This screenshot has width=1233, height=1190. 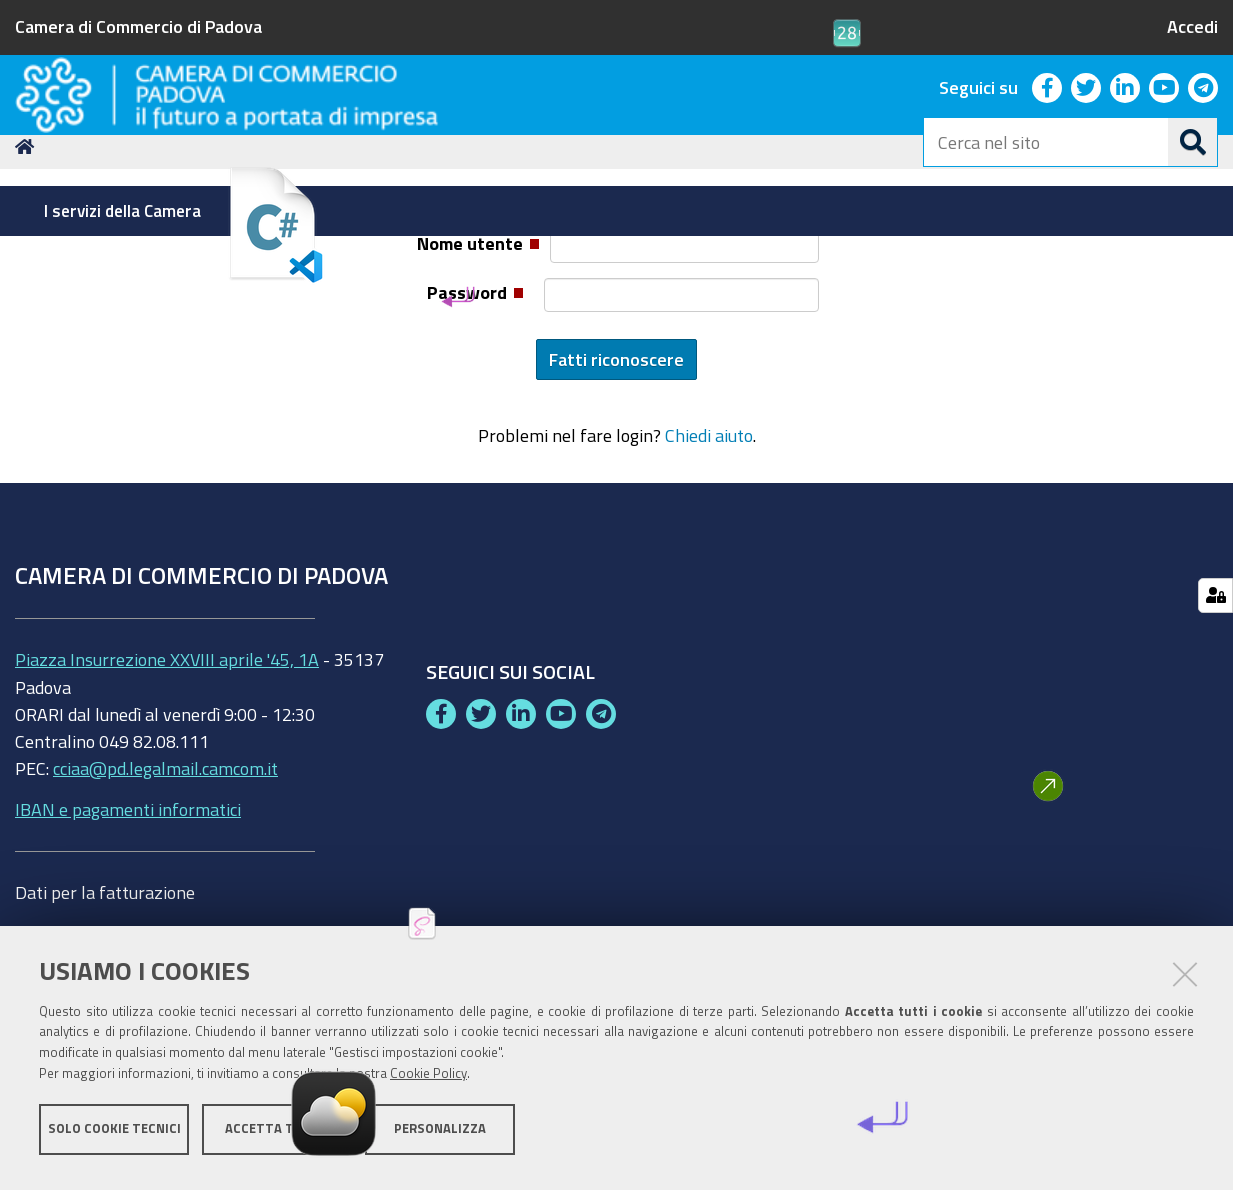 What do you see at coordinates (422, 923) in the screenshot?
I see `scss stylesheet file` at bounding box center [422, 923].